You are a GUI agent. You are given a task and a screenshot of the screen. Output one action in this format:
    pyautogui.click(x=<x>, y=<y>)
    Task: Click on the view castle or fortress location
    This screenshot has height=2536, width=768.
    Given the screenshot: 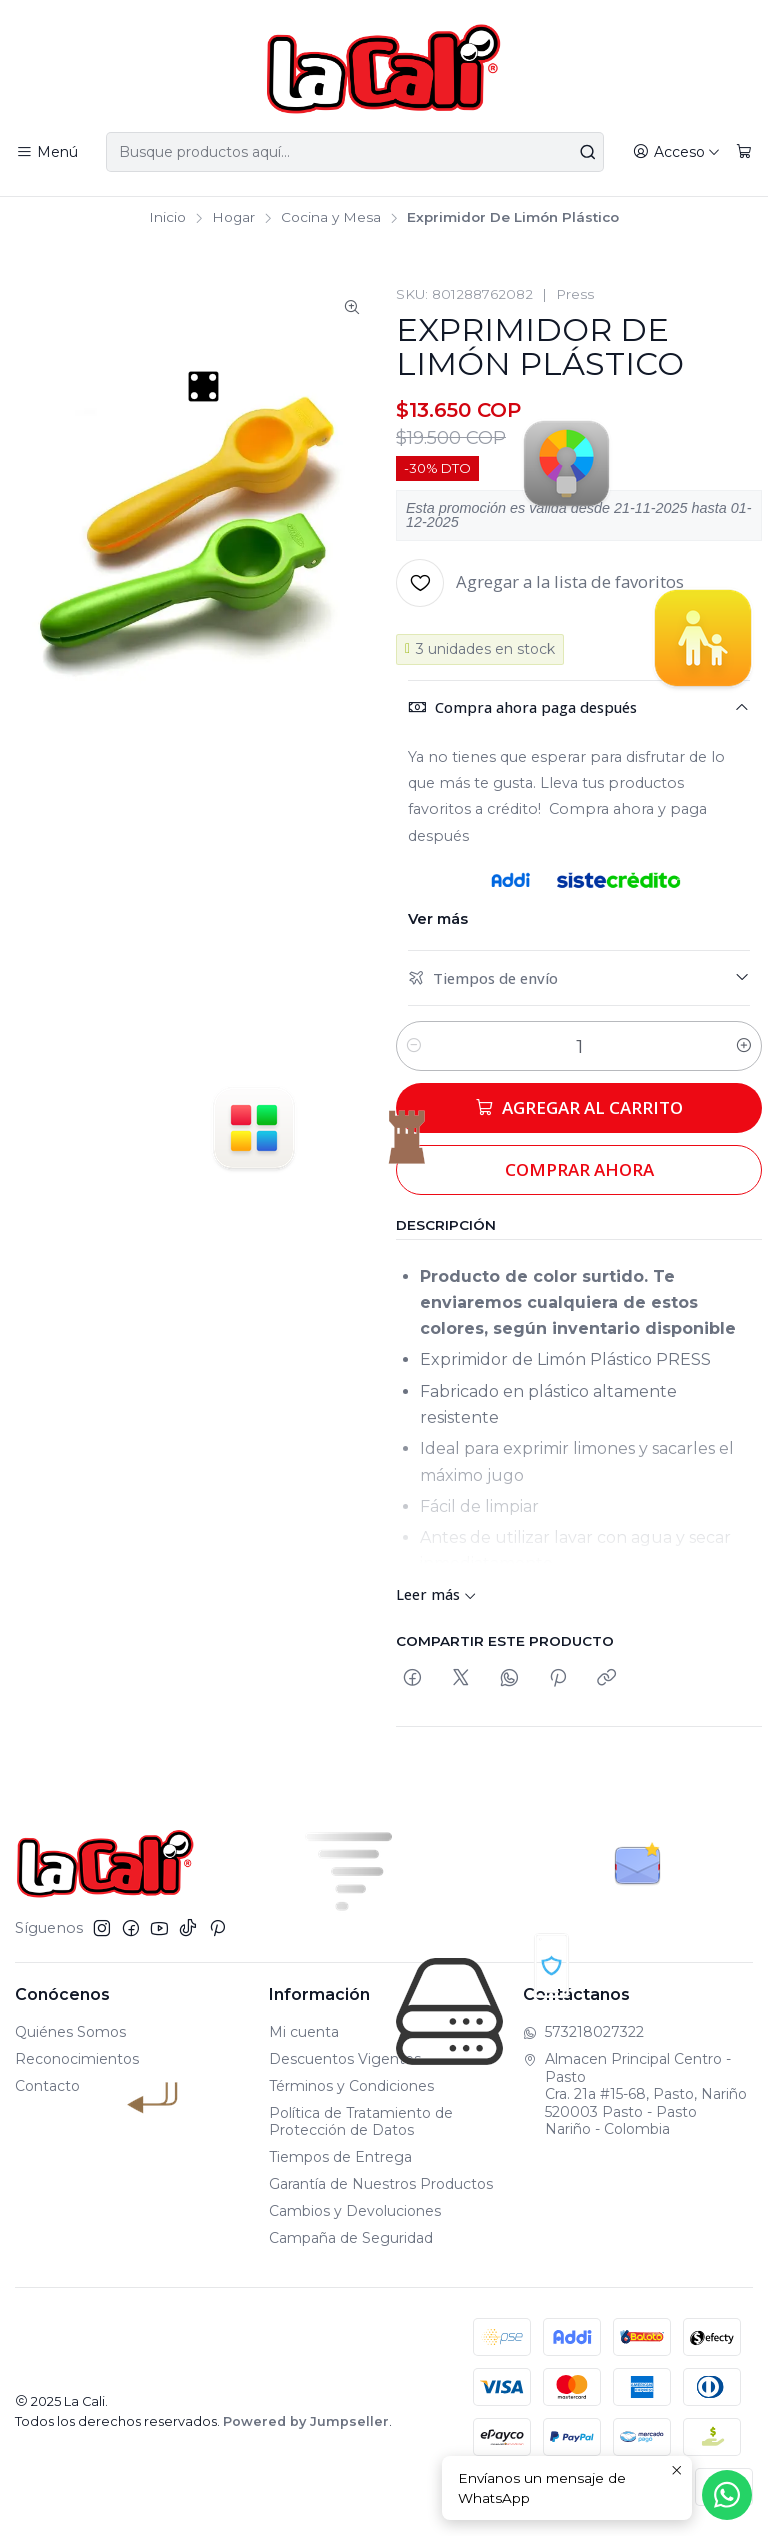 What is the action you would take?
    pyautogui.click(x=407, y=1137)
    